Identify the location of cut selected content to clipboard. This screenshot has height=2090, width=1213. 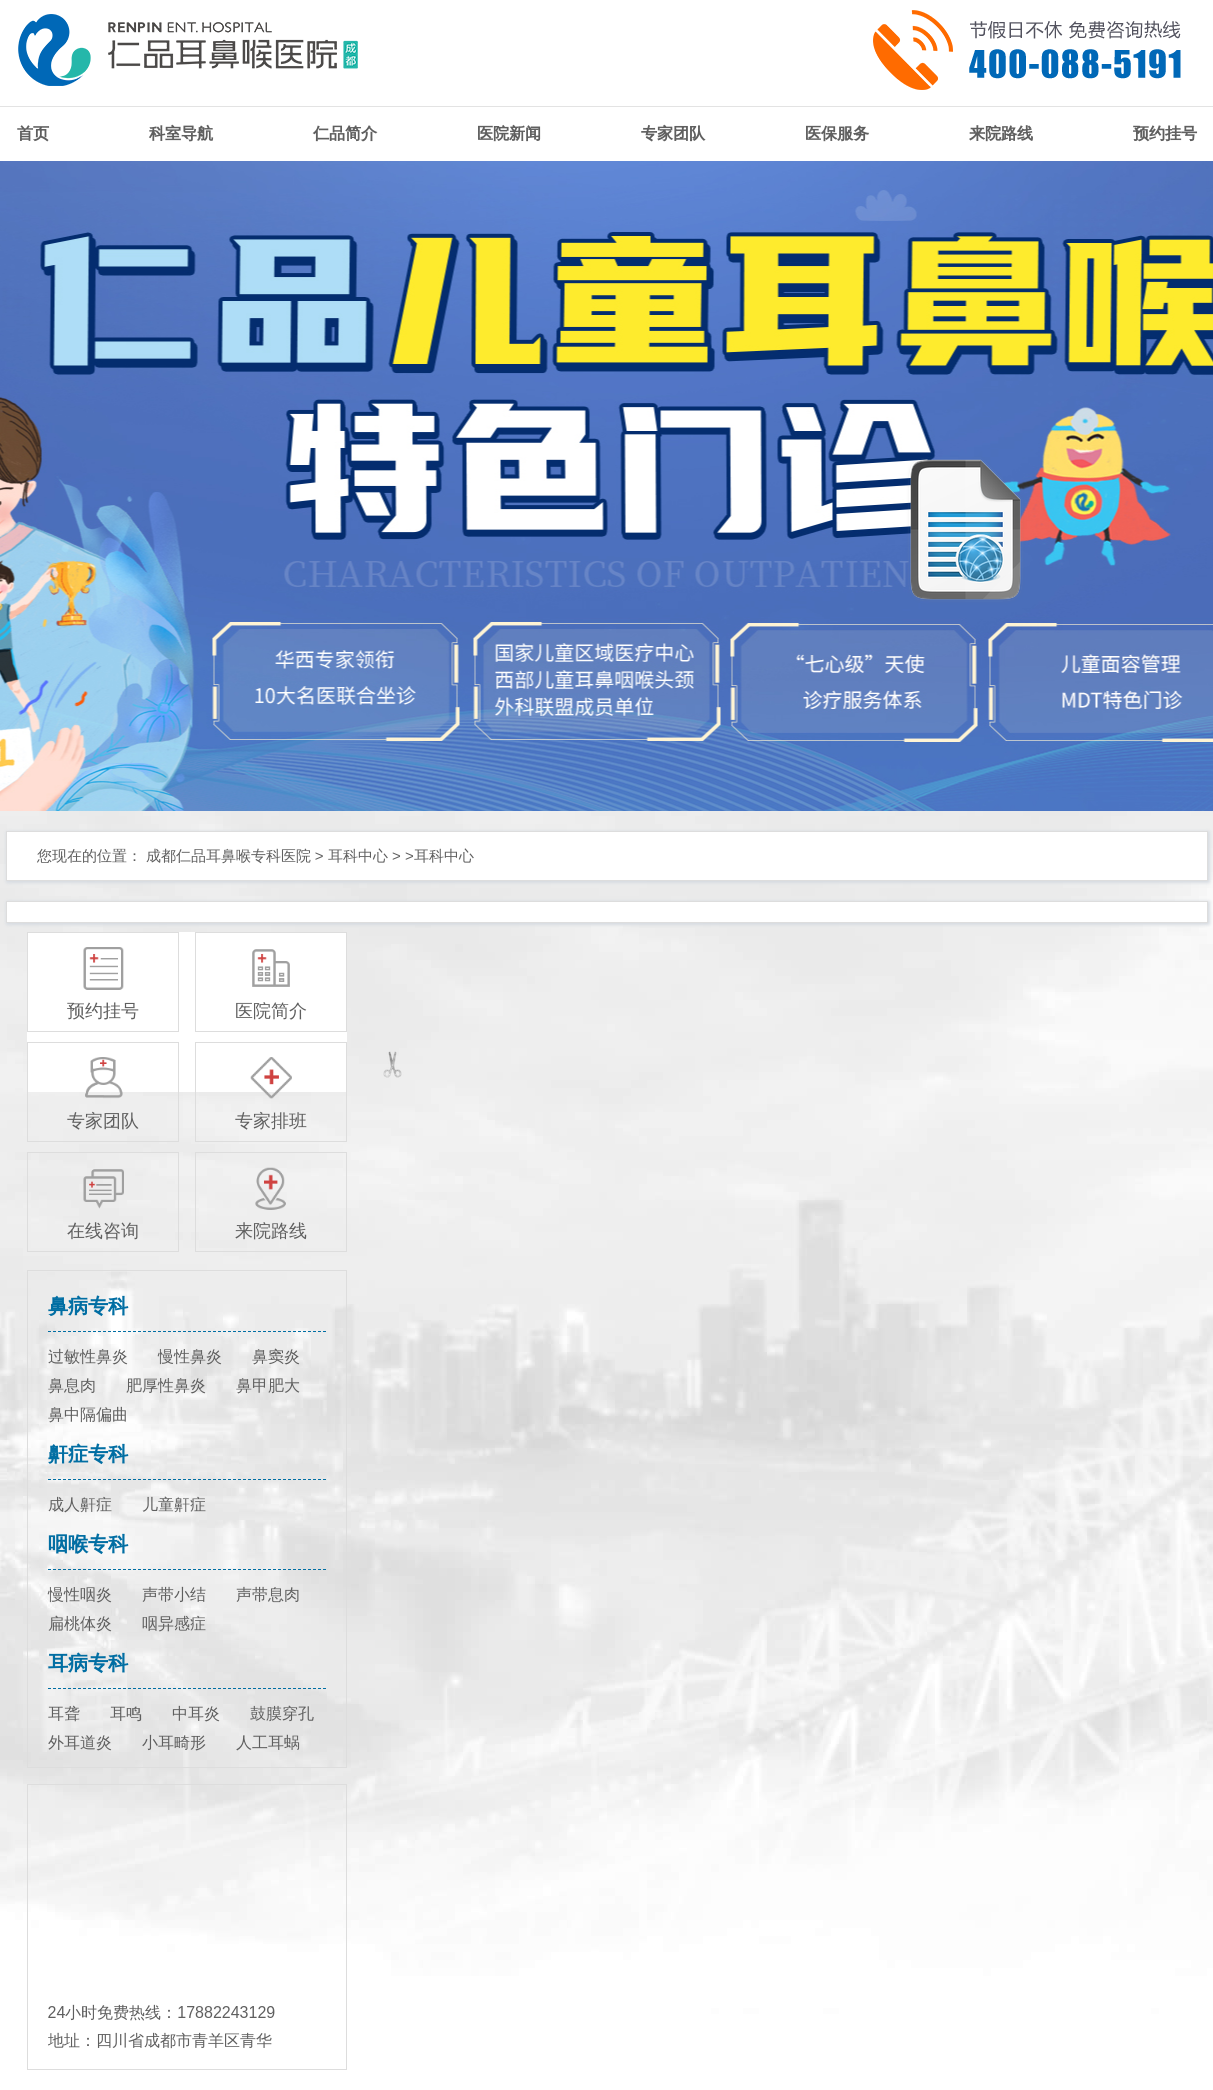
(392, 1064).